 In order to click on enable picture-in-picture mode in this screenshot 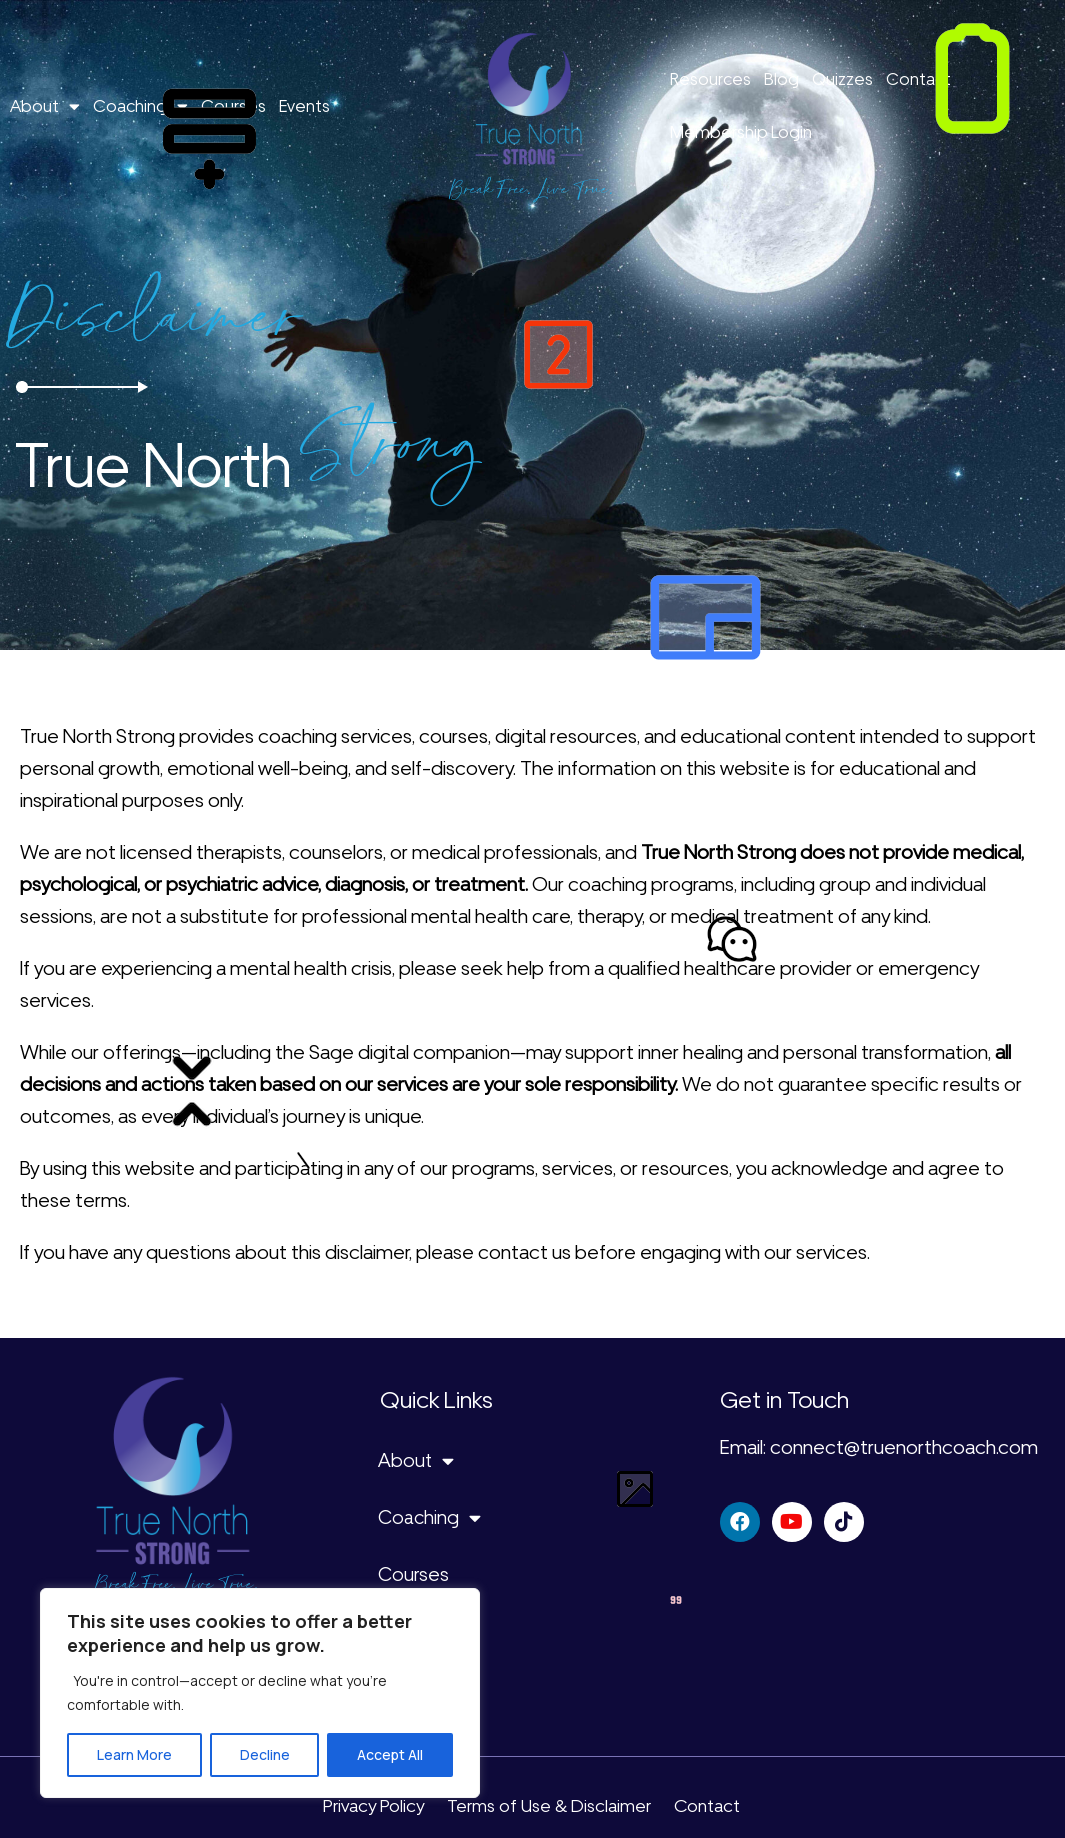, I will do `click(705, 617)`.